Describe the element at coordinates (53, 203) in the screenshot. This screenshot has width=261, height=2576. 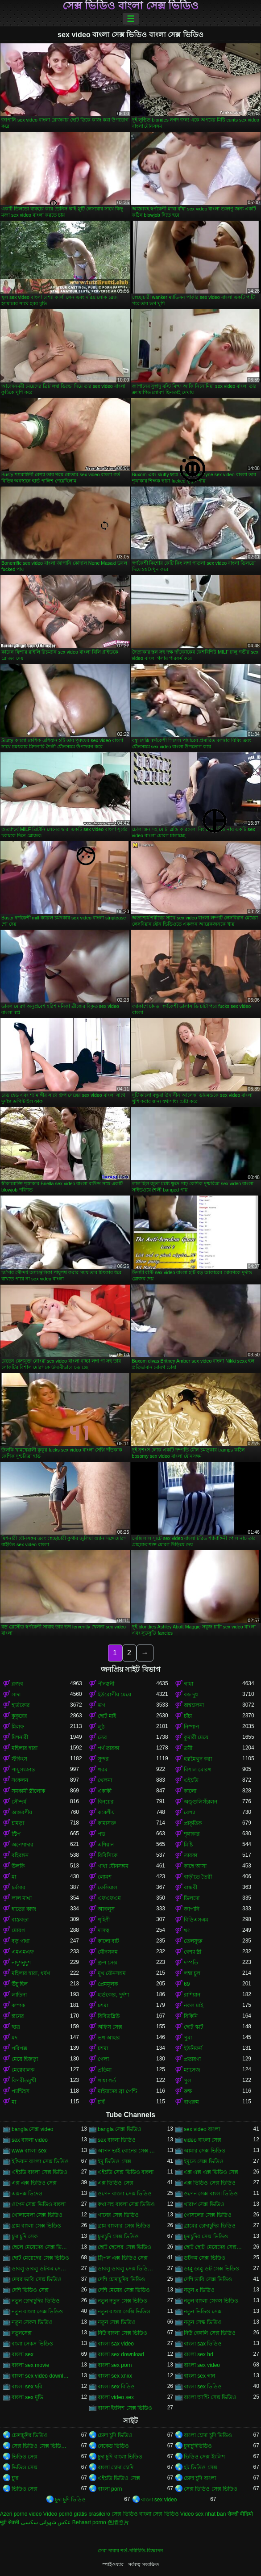
I see `report inappropriate content or behavior` at that location.